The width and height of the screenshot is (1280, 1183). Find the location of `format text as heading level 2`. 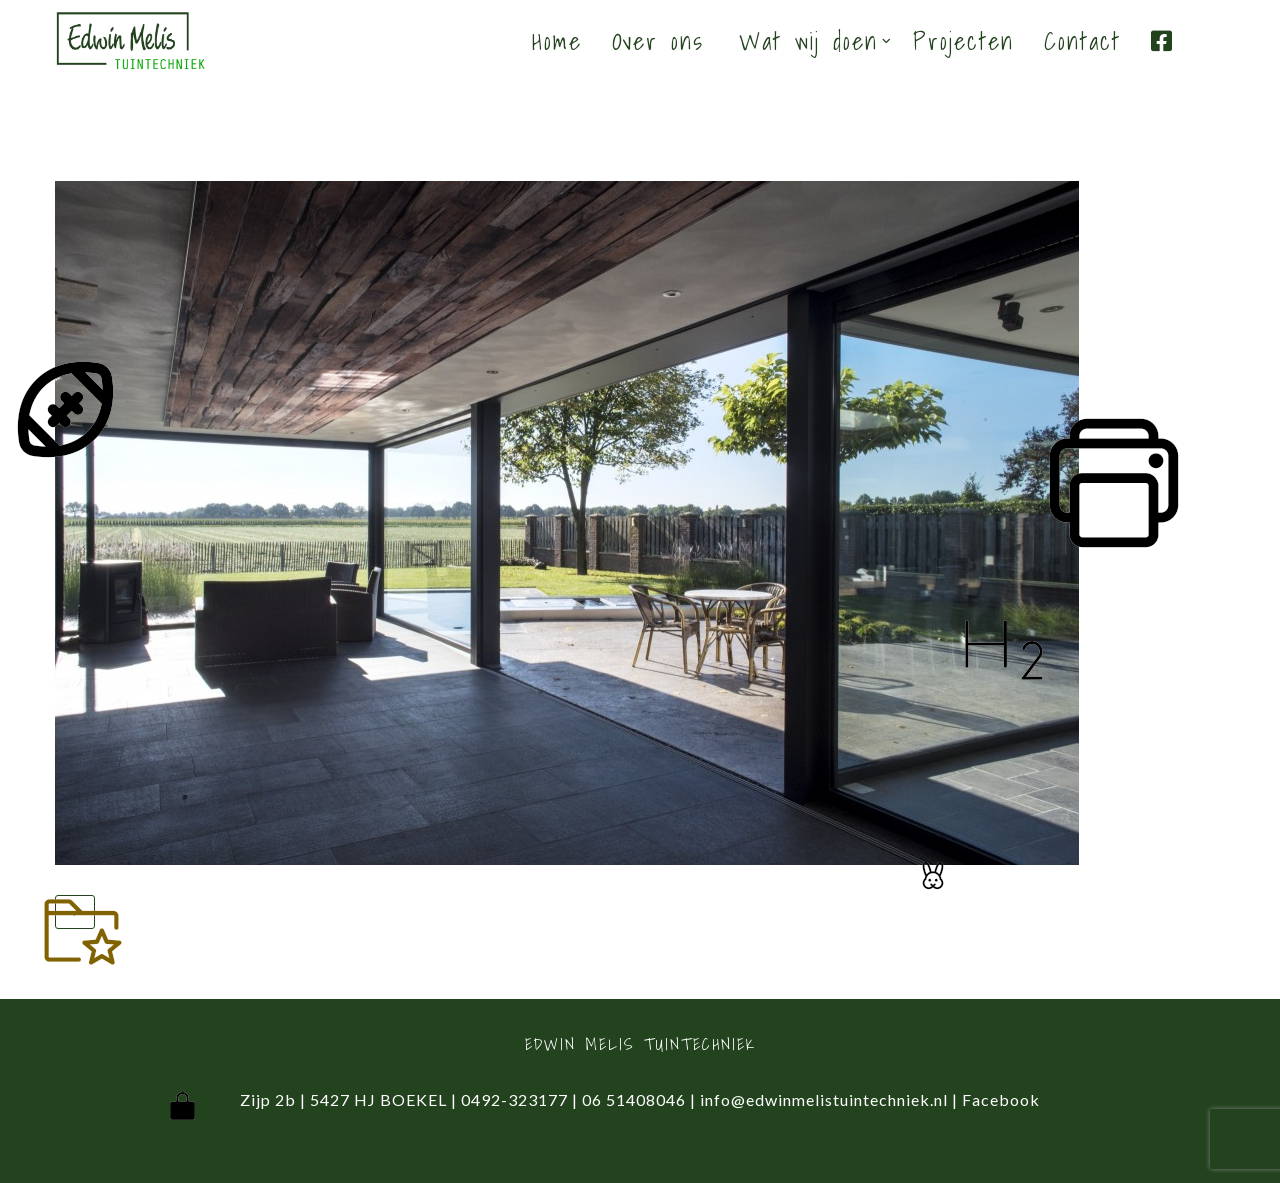

format text as heading level 2 is located at coordinates (999, 648).